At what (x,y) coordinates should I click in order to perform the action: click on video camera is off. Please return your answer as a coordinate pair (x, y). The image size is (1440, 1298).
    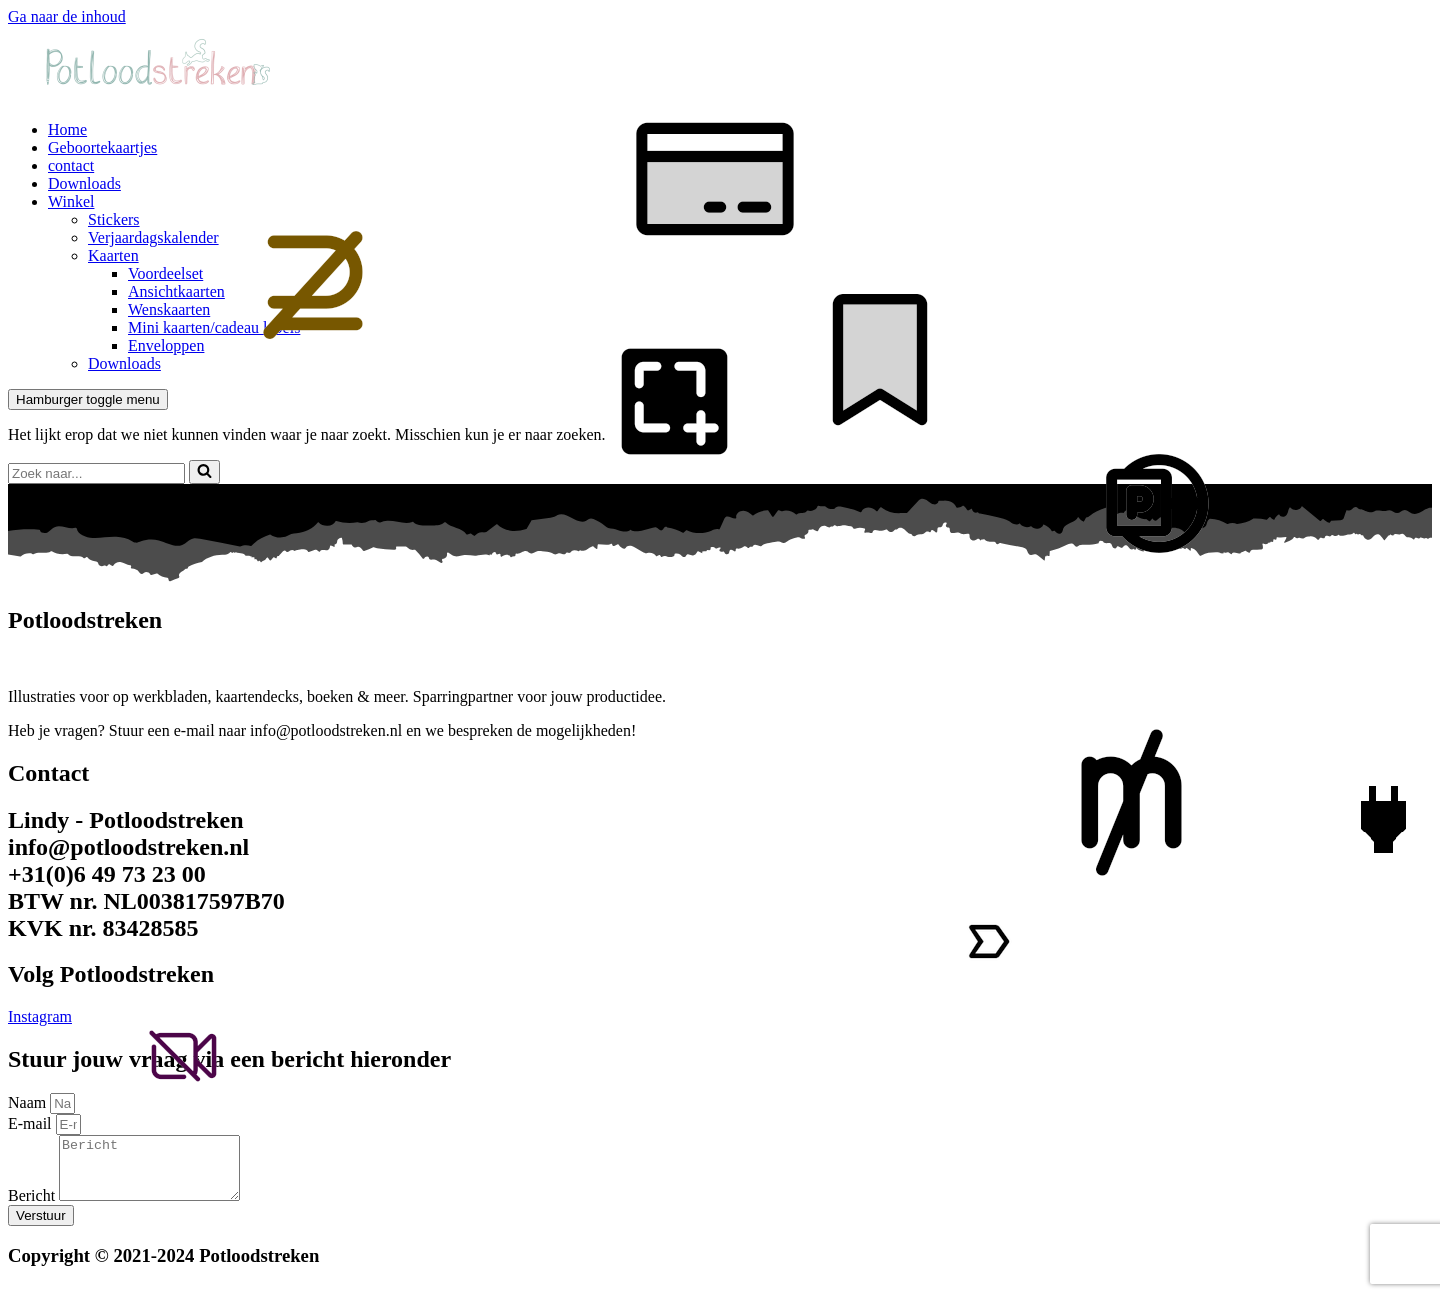
    Looking at the image, I should click on (184, 1056).